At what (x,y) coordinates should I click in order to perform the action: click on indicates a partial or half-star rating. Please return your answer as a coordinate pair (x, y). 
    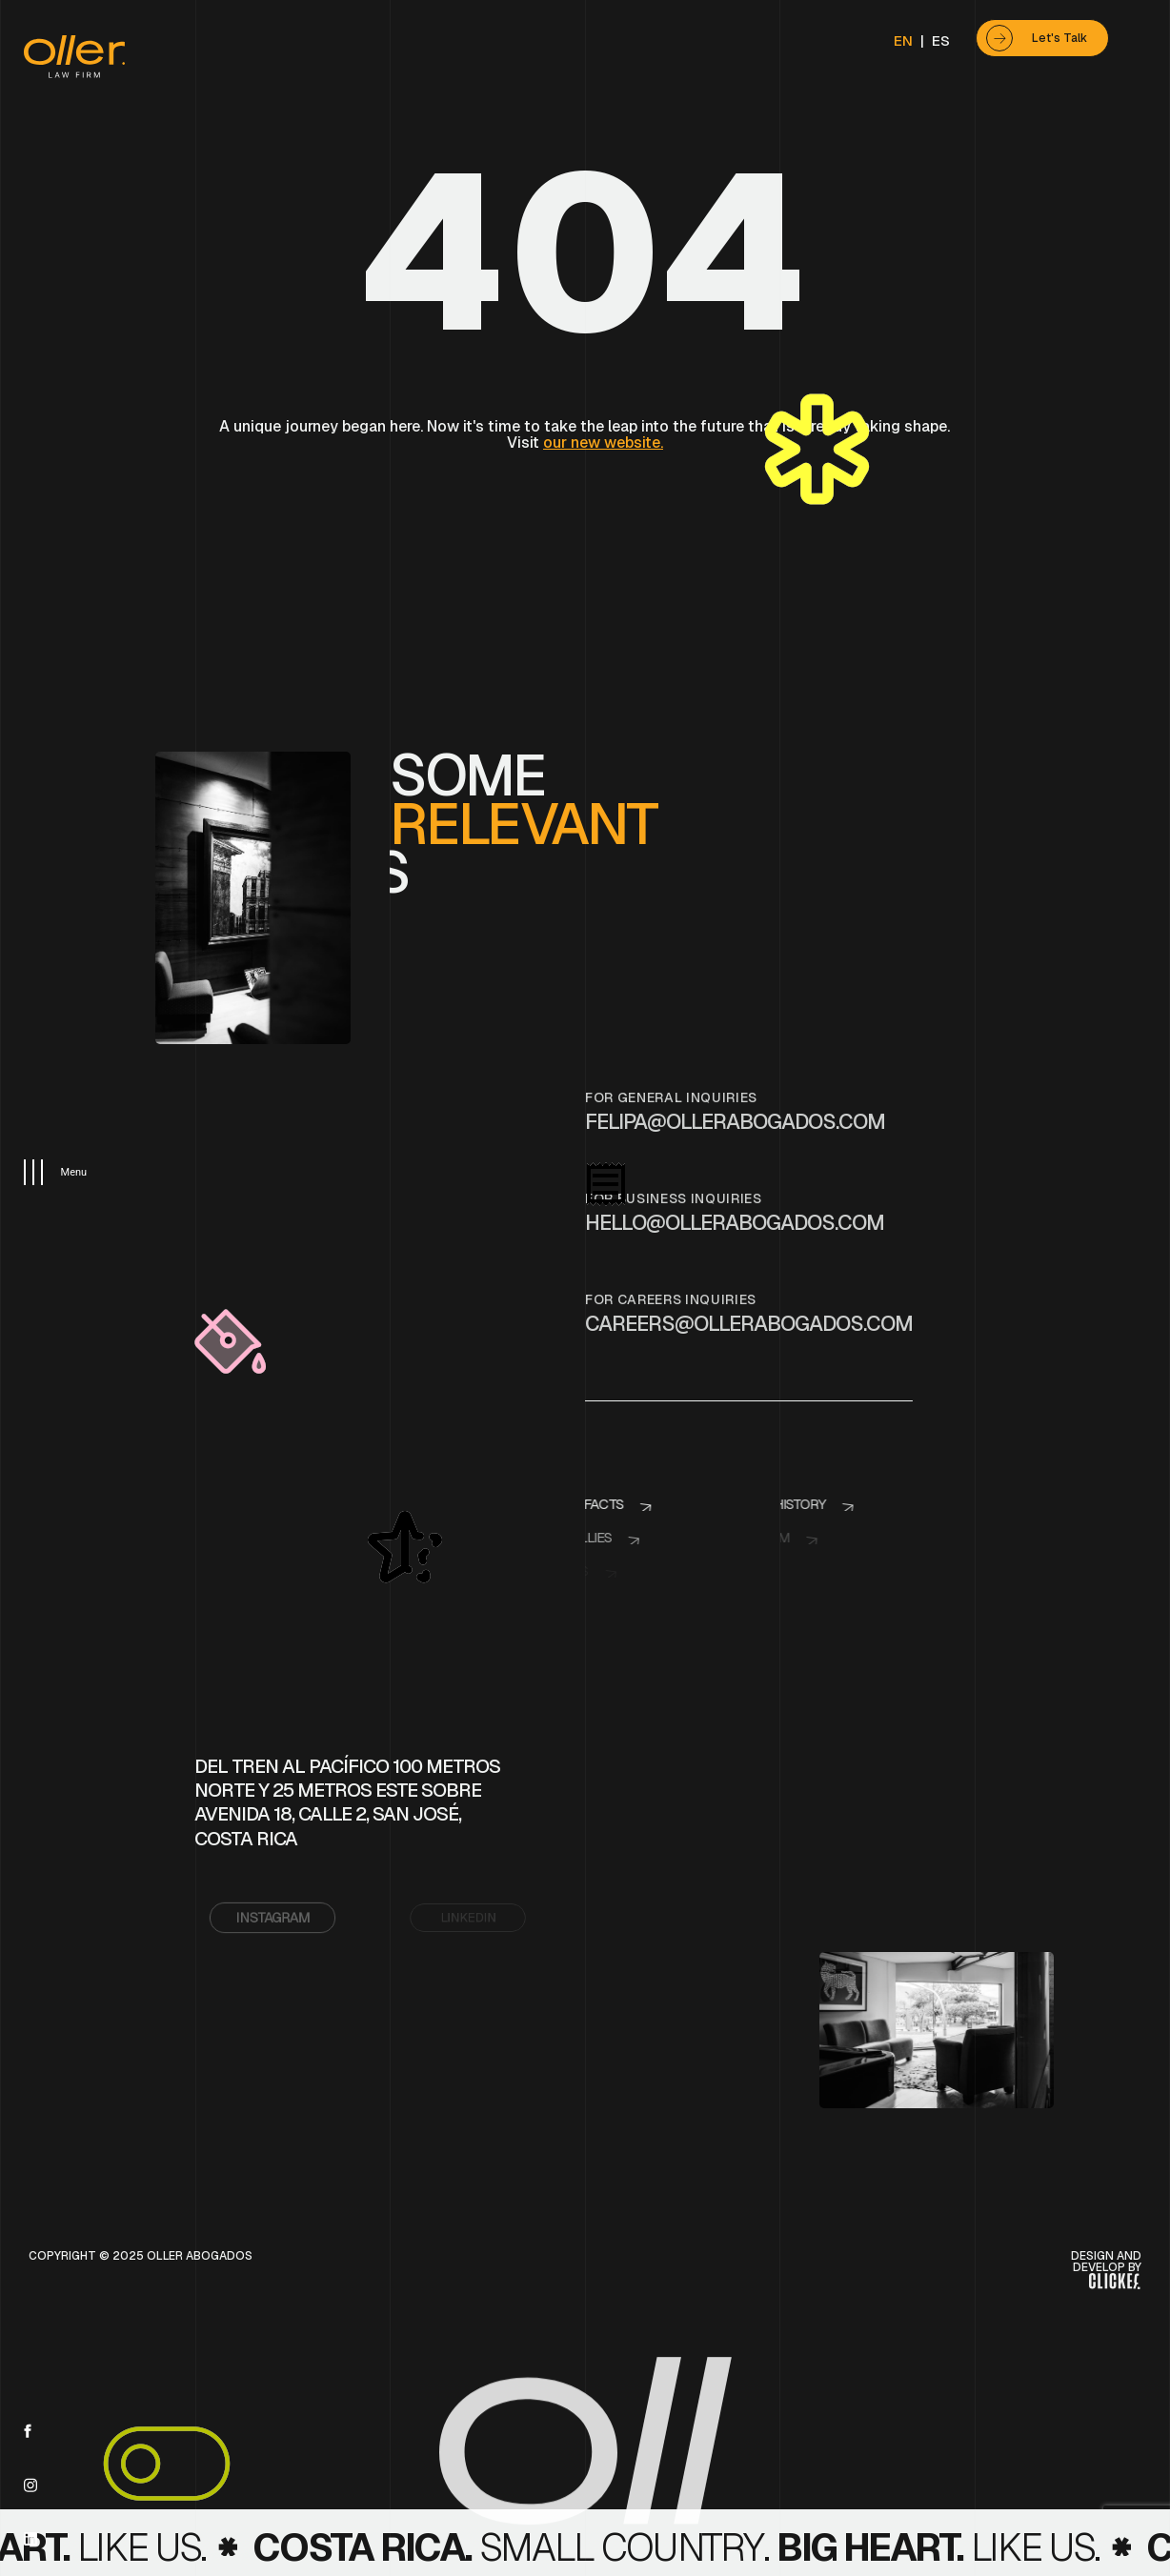
    Looking at the image, I should click on (405, 1548).